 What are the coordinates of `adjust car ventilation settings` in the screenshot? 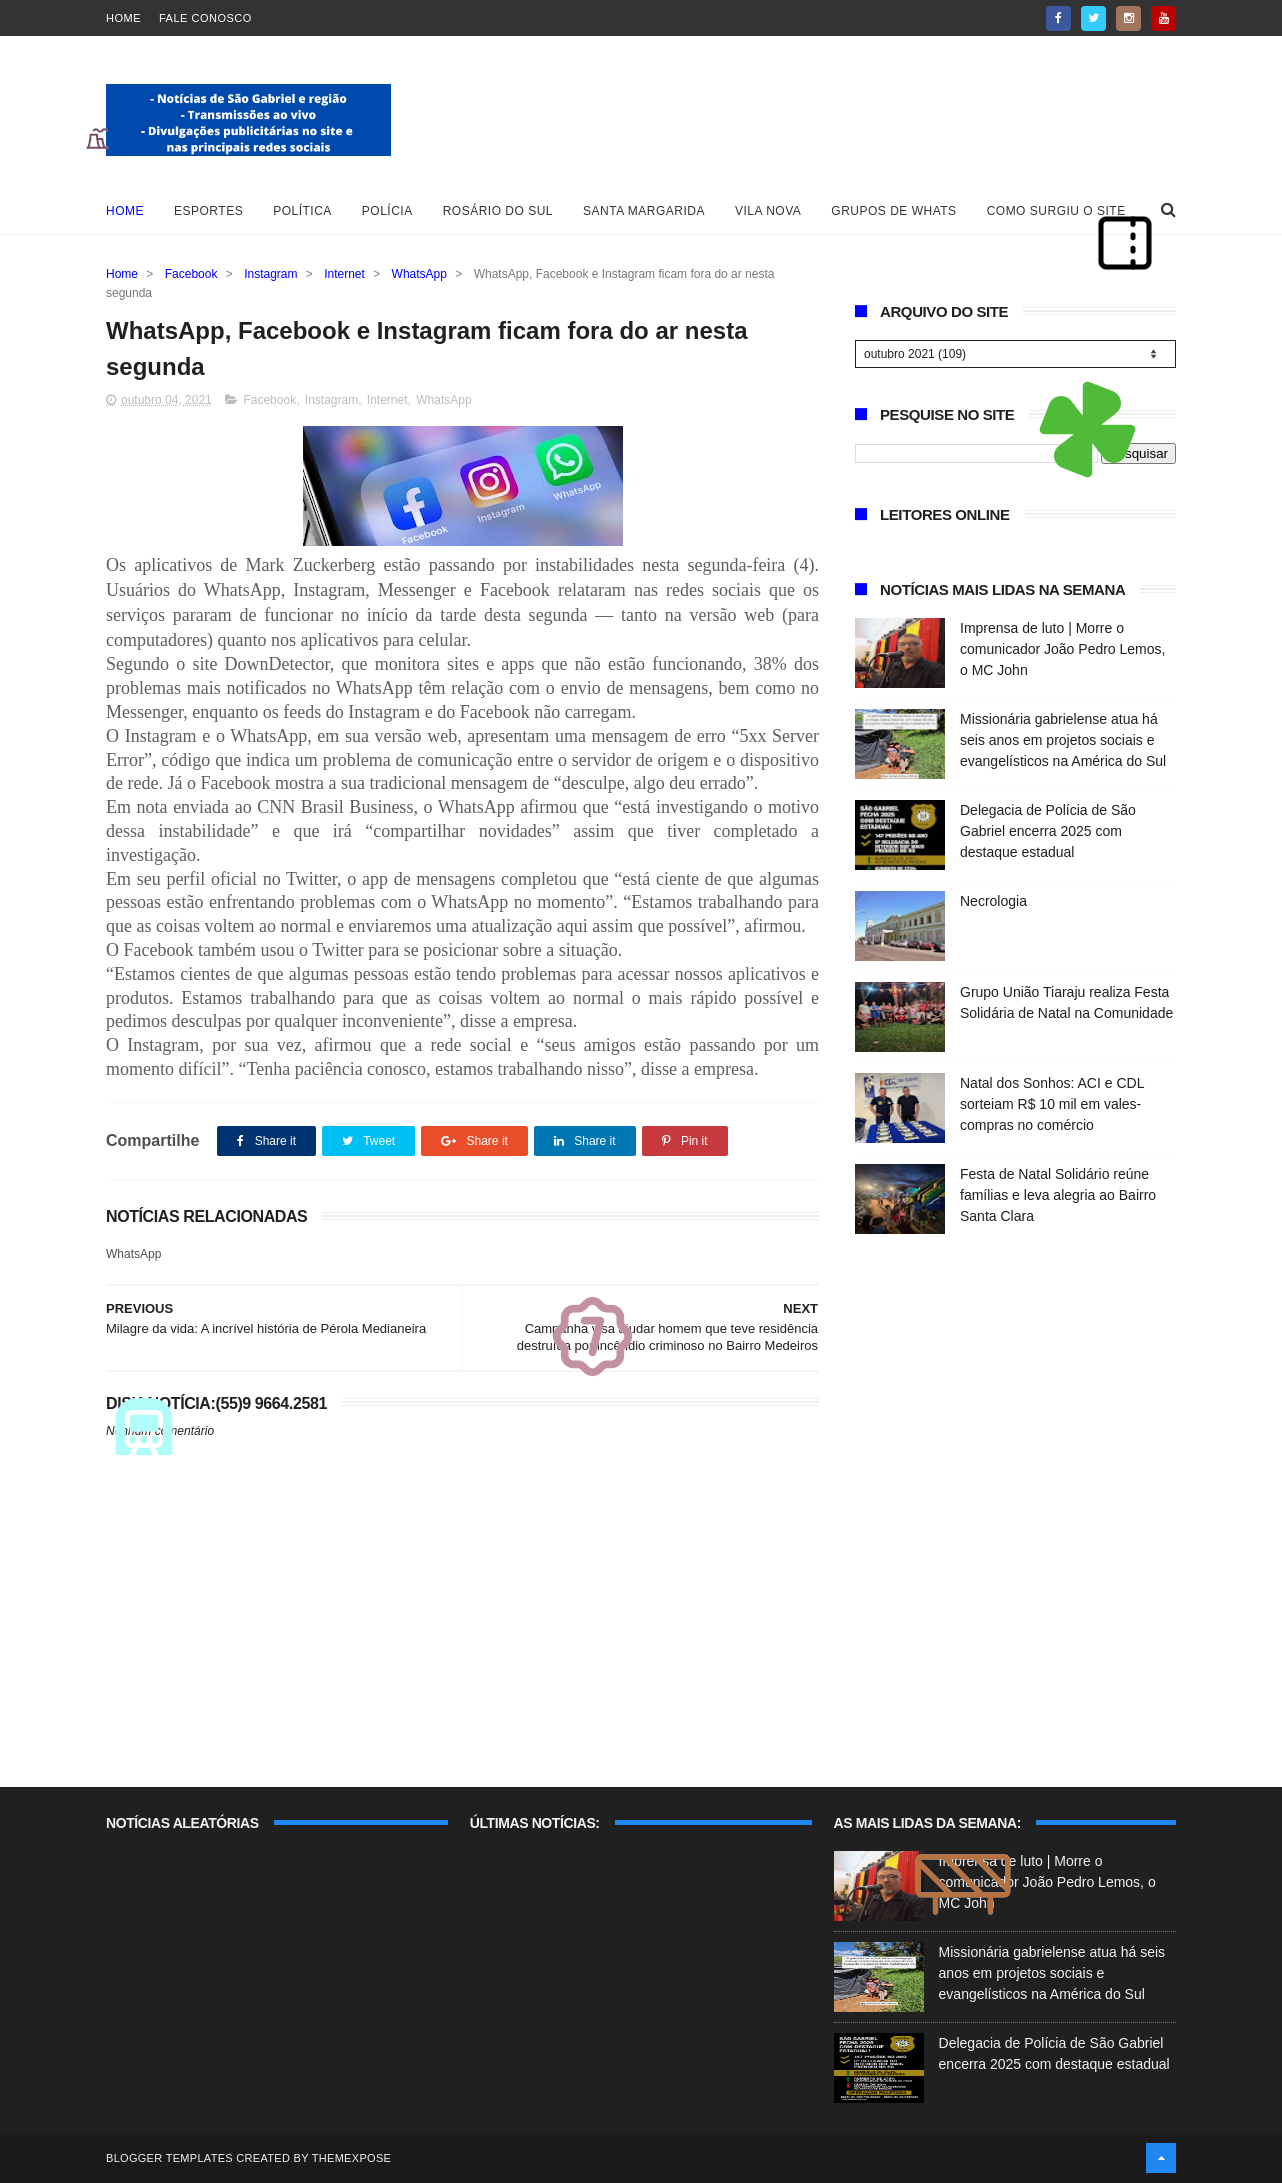 It's located at (1087, 429).